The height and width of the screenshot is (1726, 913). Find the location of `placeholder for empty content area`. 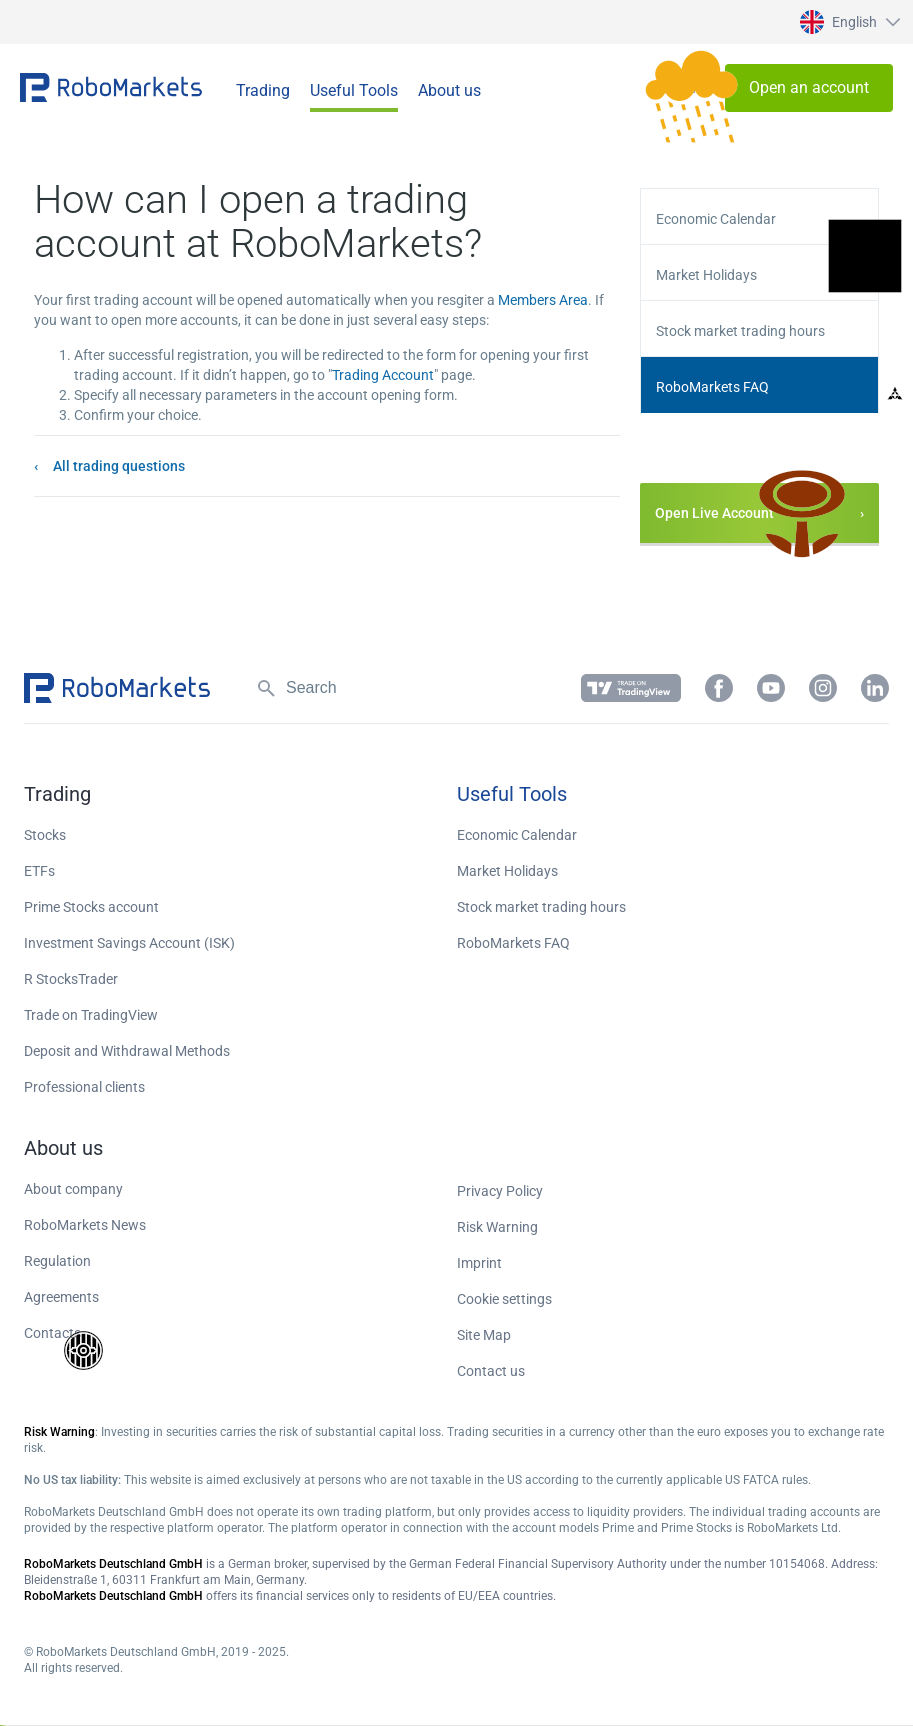

placeholder for empty content area is located at coordinates (865, 256).